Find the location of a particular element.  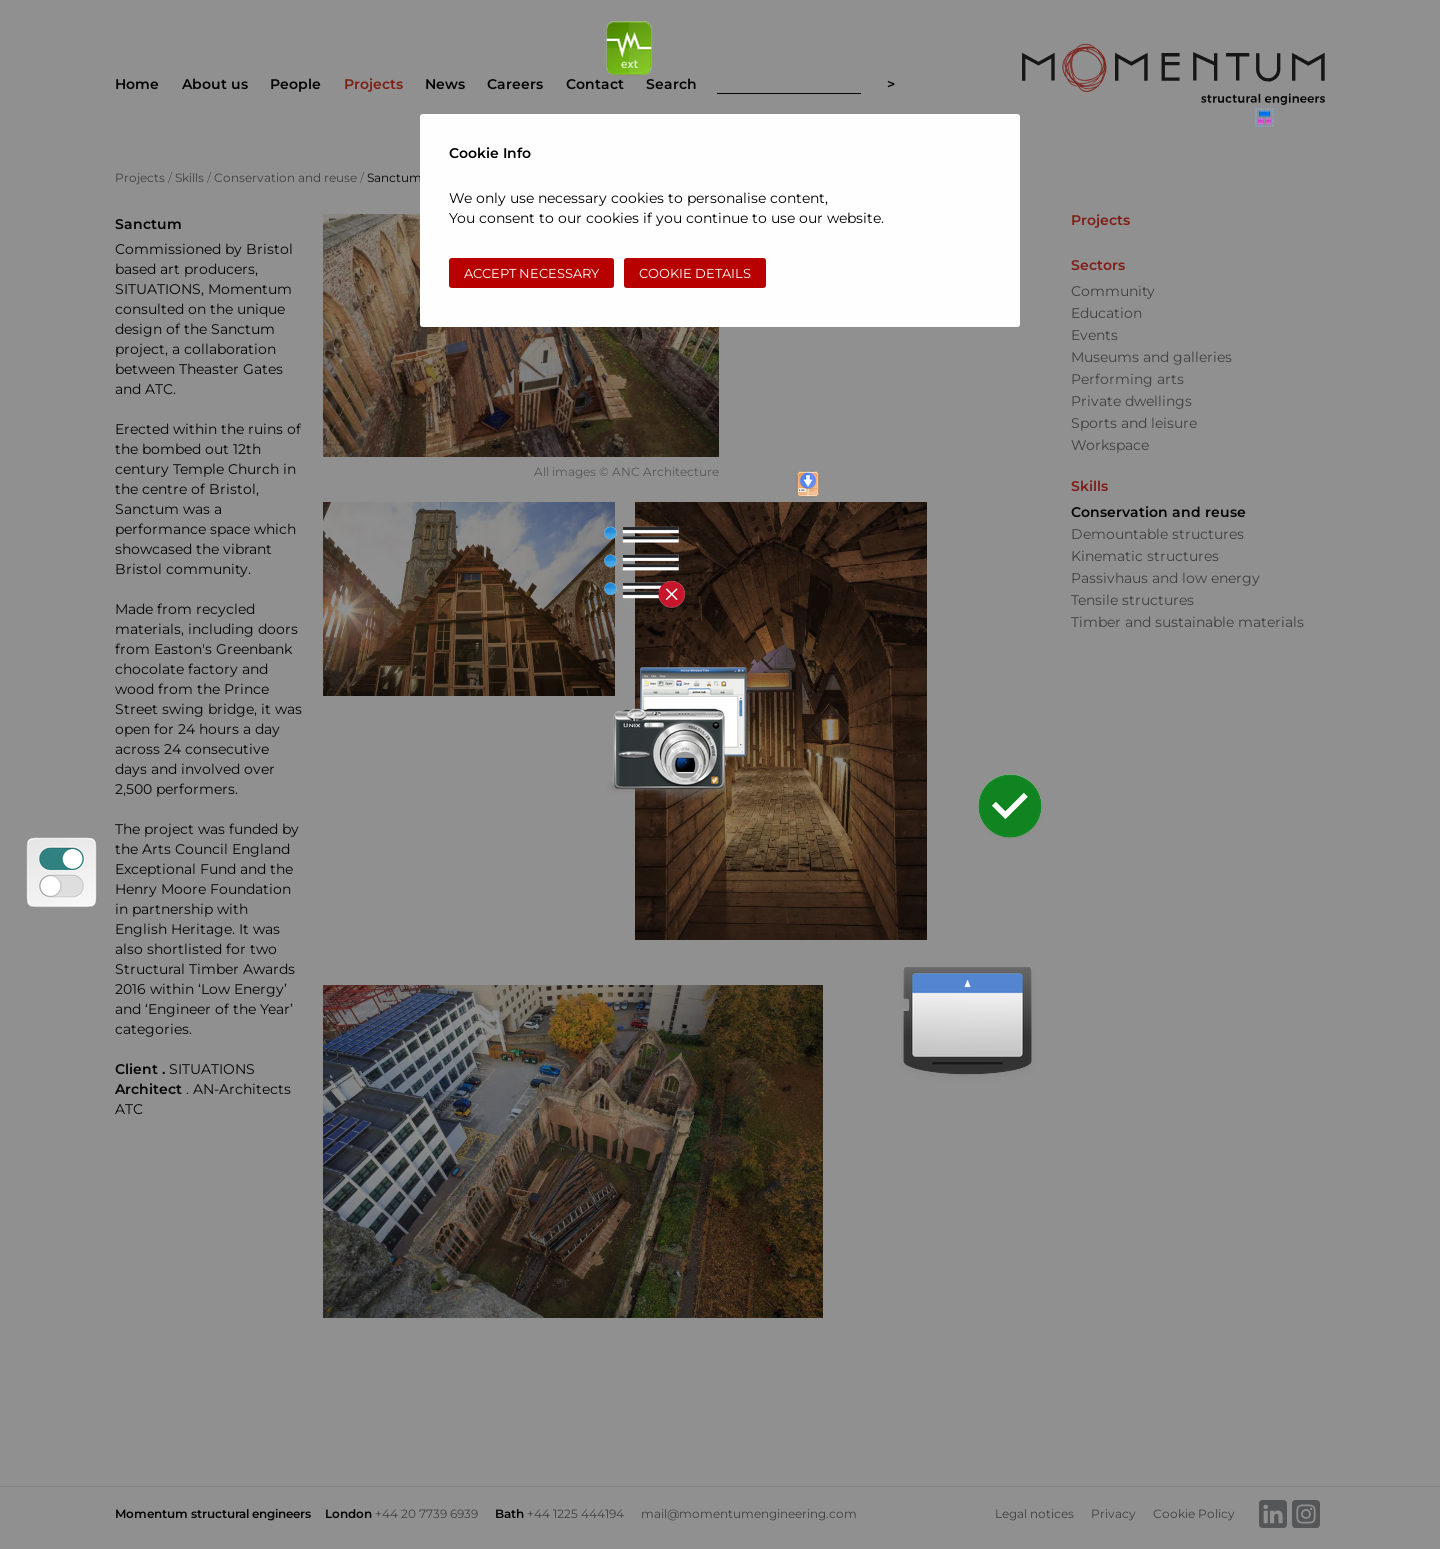

remove an item from the list is located at coordinates (641, 562).